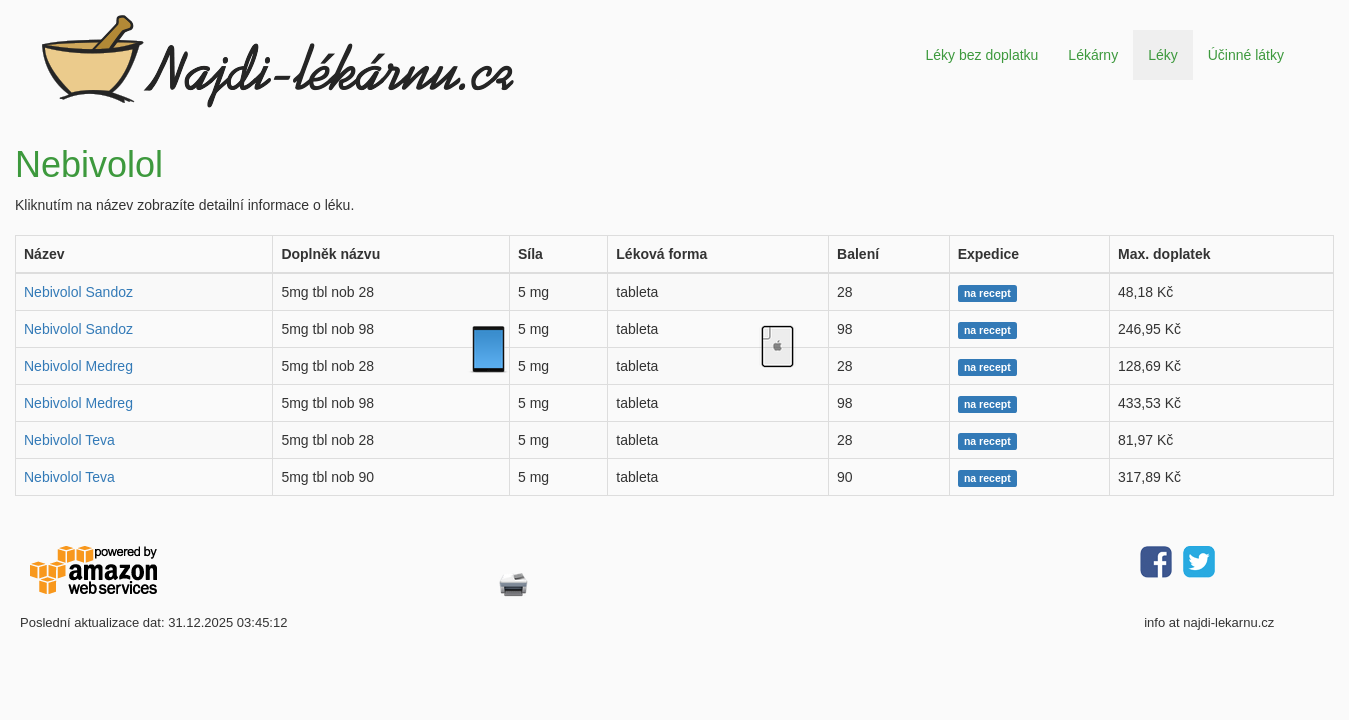 The height and width of the screenshot is (720, 1349). What do you see at coordinates (513, 584) in the screenshot?
I see `browse network printers via SMB protocol` at bounding box center [513, 584].